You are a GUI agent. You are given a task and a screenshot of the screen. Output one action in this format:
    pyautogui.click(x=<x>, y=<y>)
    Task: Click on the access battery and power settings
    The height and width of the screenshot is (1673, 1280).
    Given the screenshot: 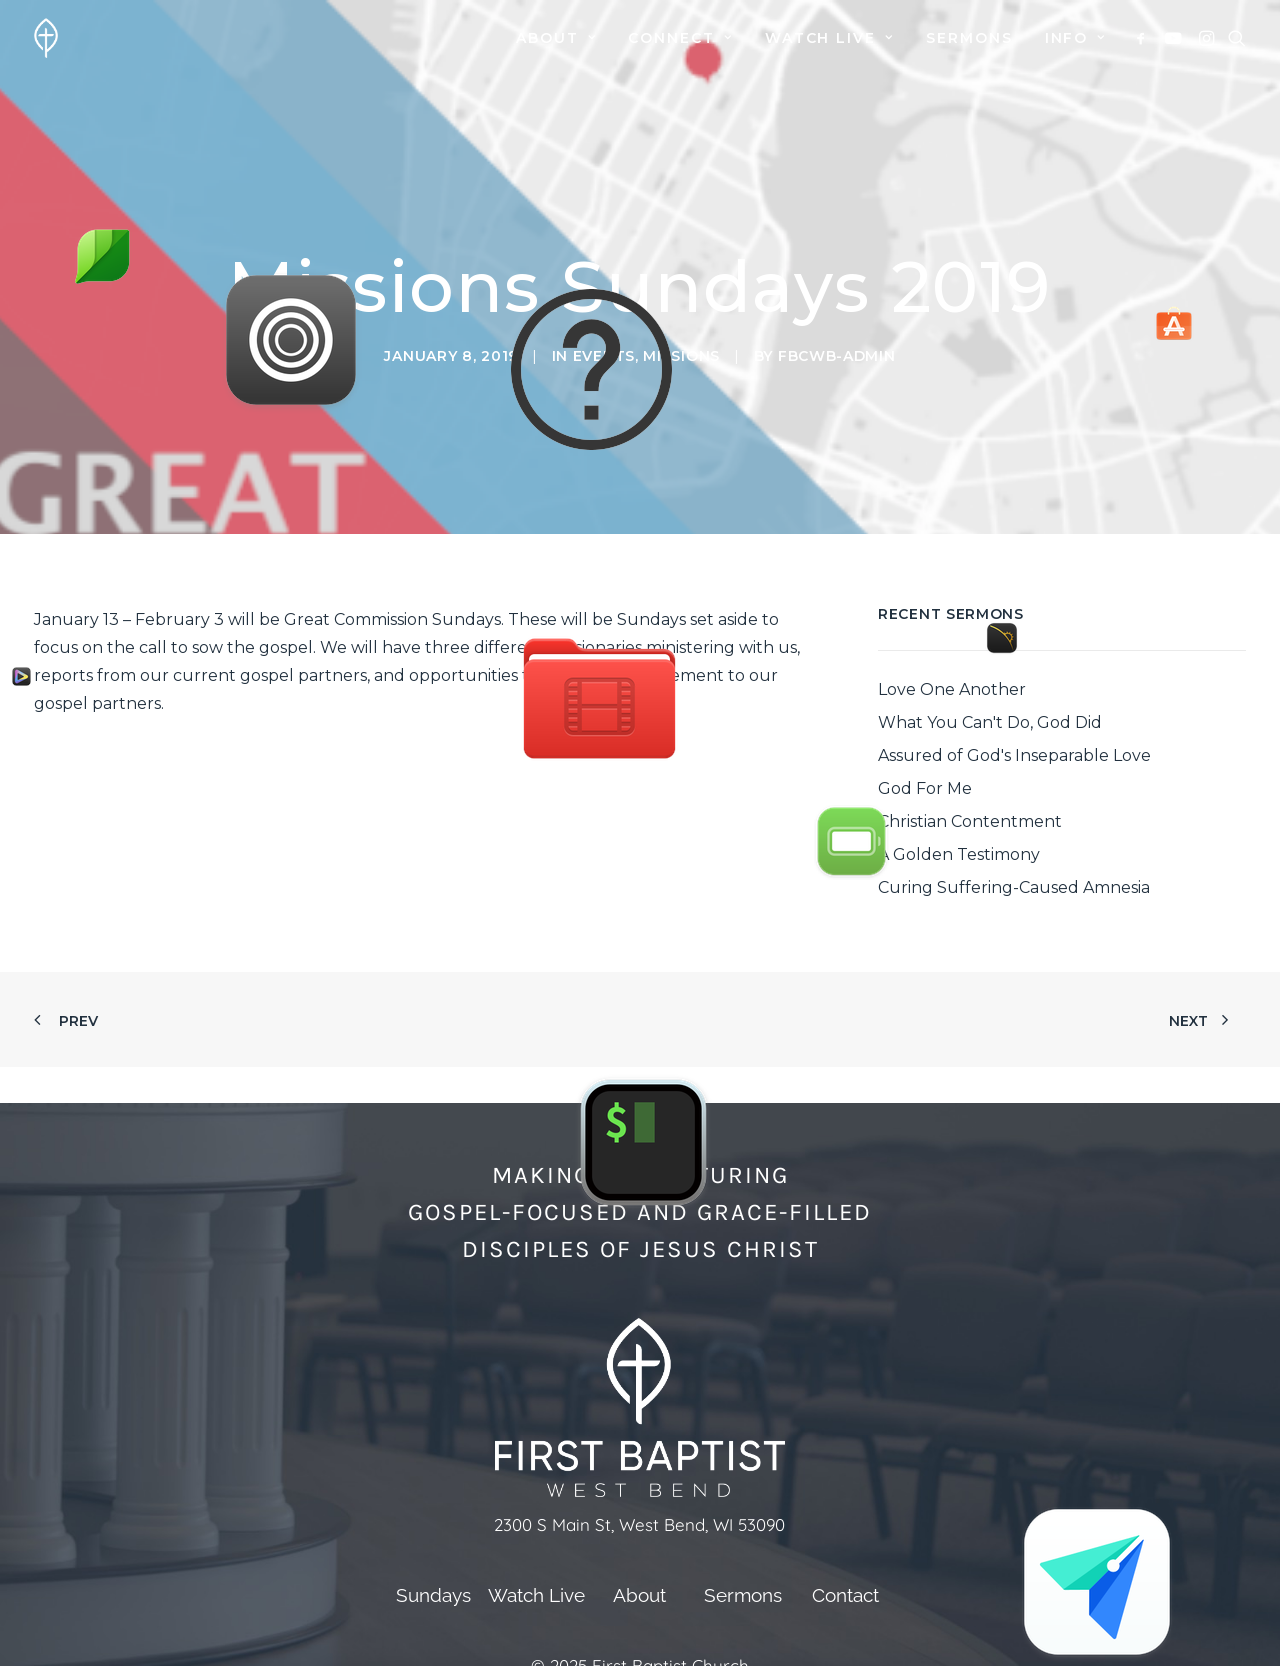 What is the action you would take?
    pyautogui.click(x=851, y=842)
    